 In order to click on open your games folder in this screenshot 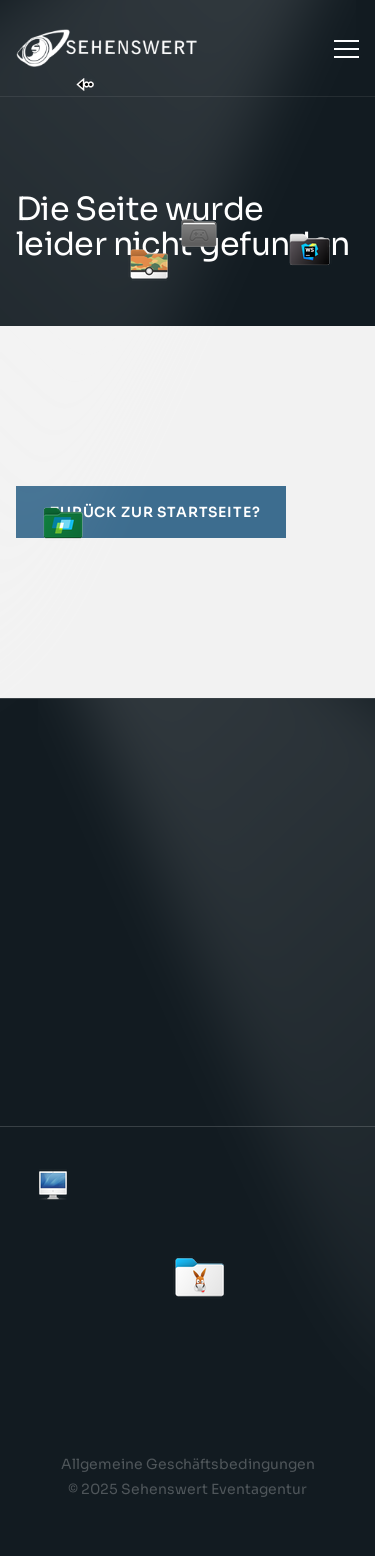, I will do `click(199, 233)`.